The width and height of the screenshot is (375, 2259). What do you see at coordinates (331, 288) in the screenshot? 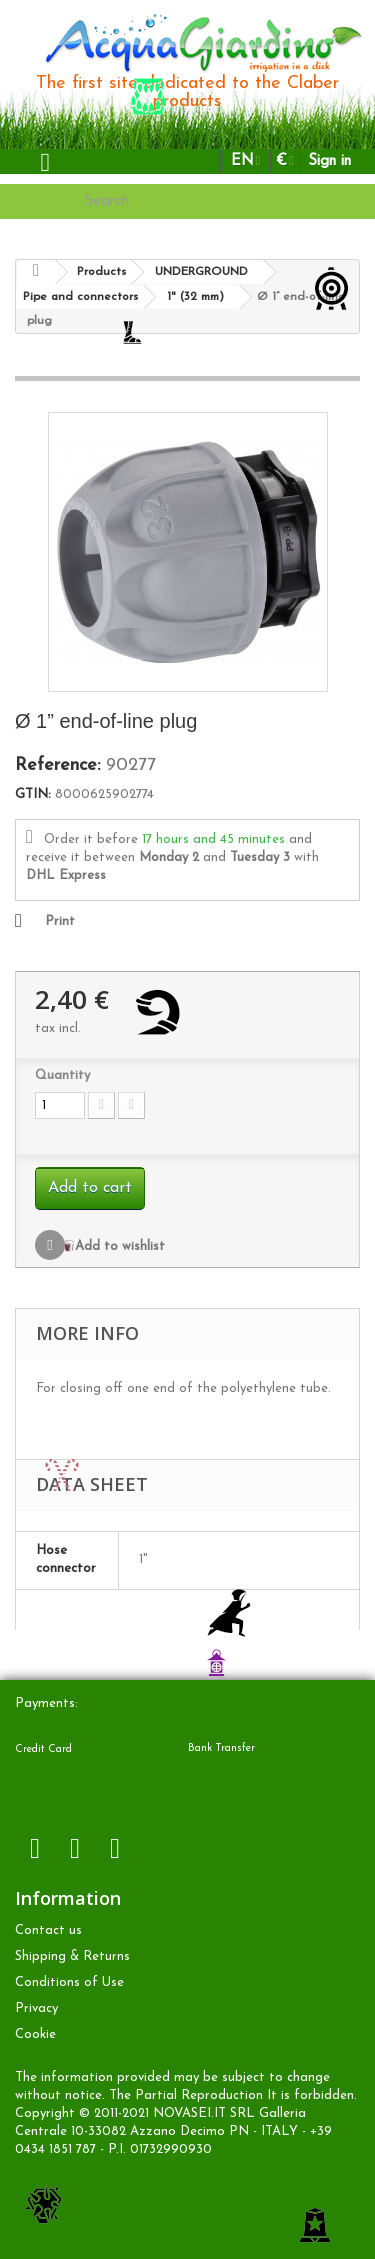
I see `view goals or objectives` at bounding box center [331, 288].